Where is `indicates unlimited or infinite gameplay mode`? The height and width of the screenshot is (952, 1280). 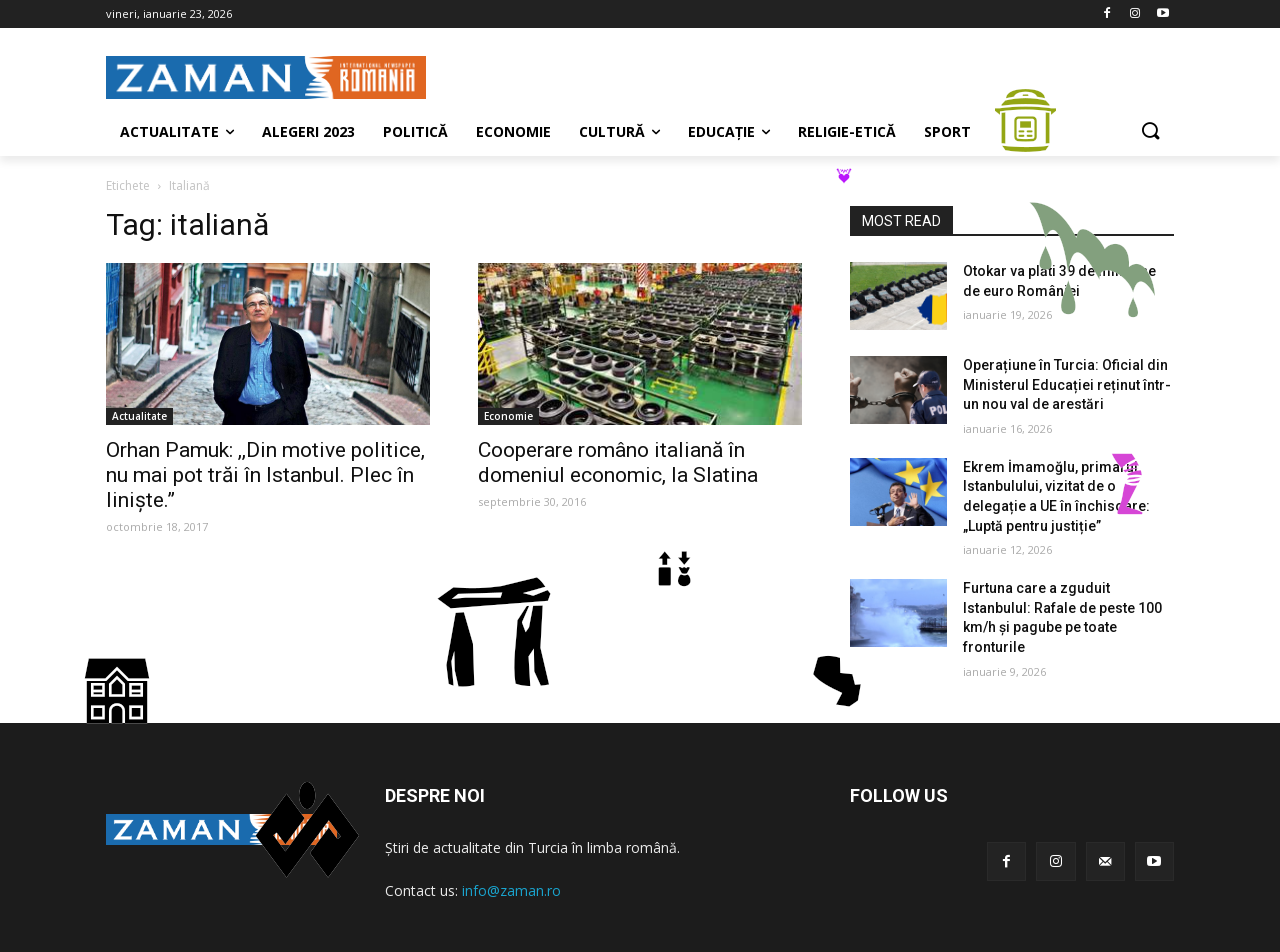
indicates unlimited or infinite gameplay mode is located at coordinates (307, 834).